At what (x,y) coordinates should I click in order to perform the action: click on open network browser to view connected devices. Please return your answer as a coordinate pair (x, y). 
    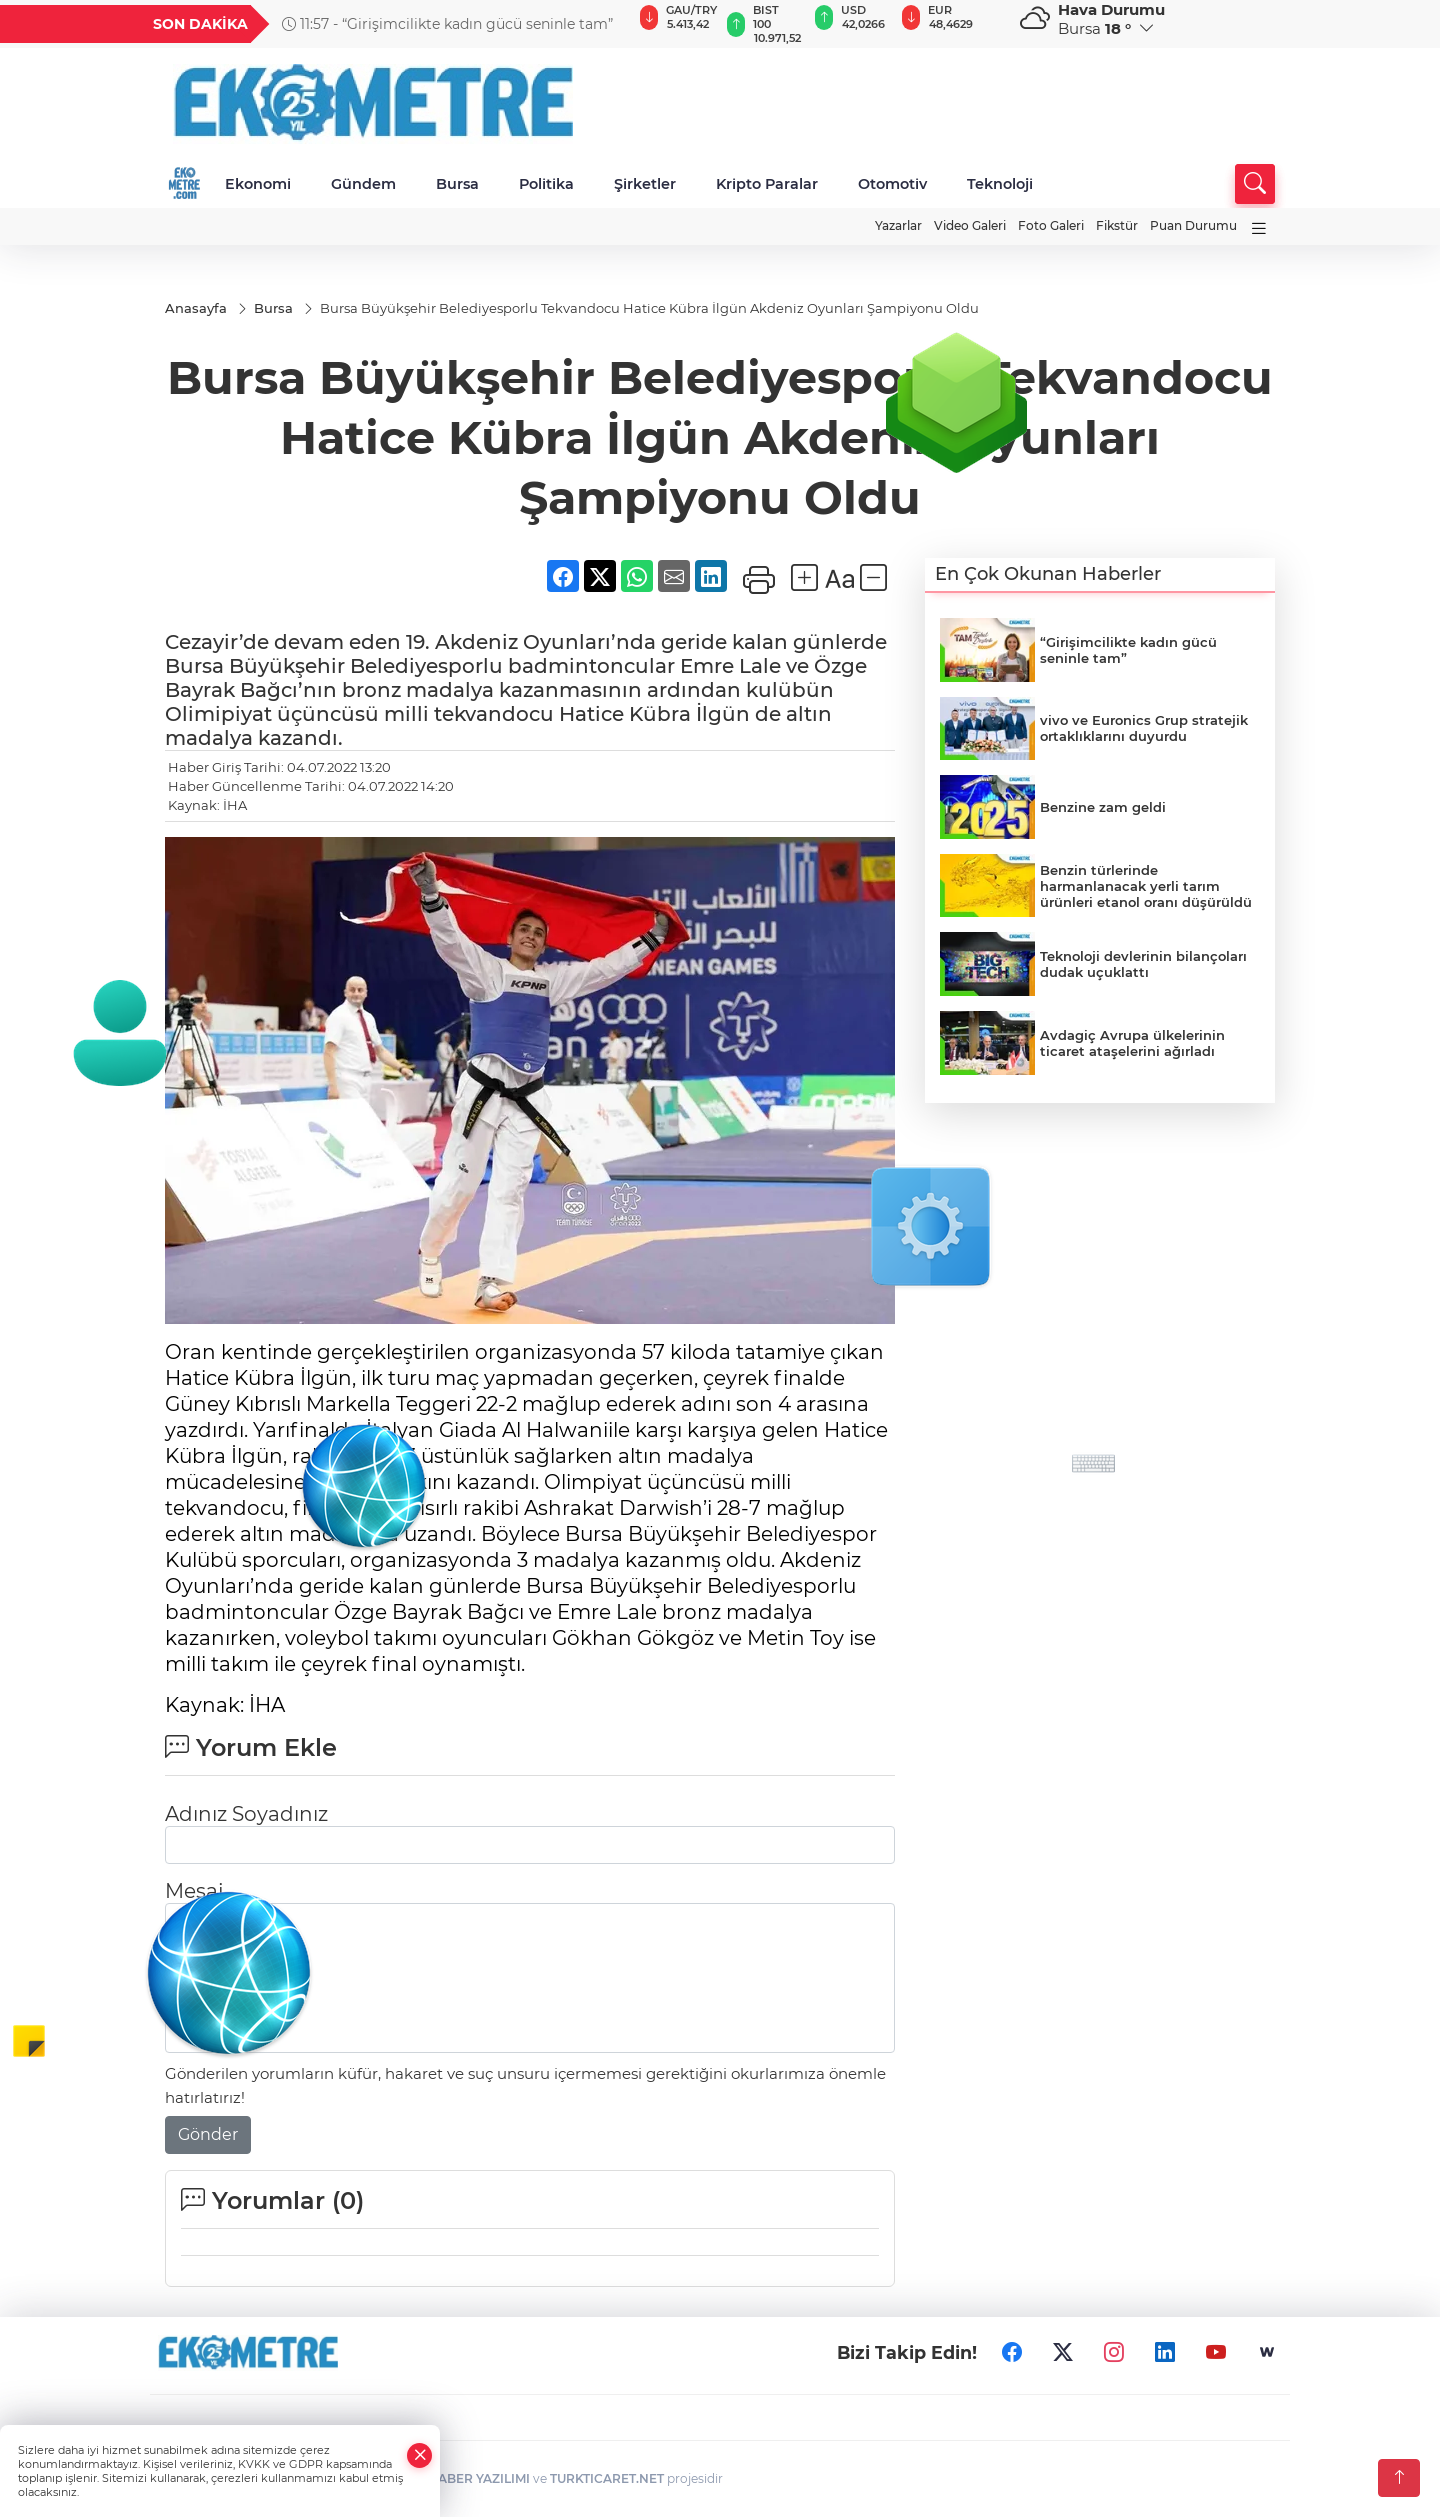
    Looking at the image, I should click on (364, 1486).